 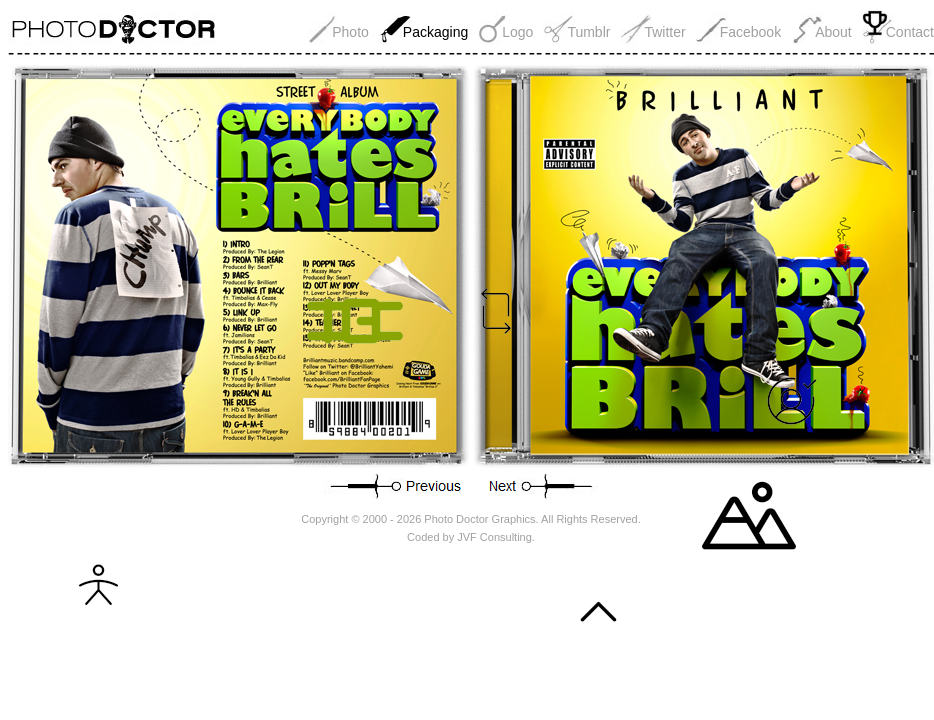 I want to click on verified user account, so click(x=791, y=401).